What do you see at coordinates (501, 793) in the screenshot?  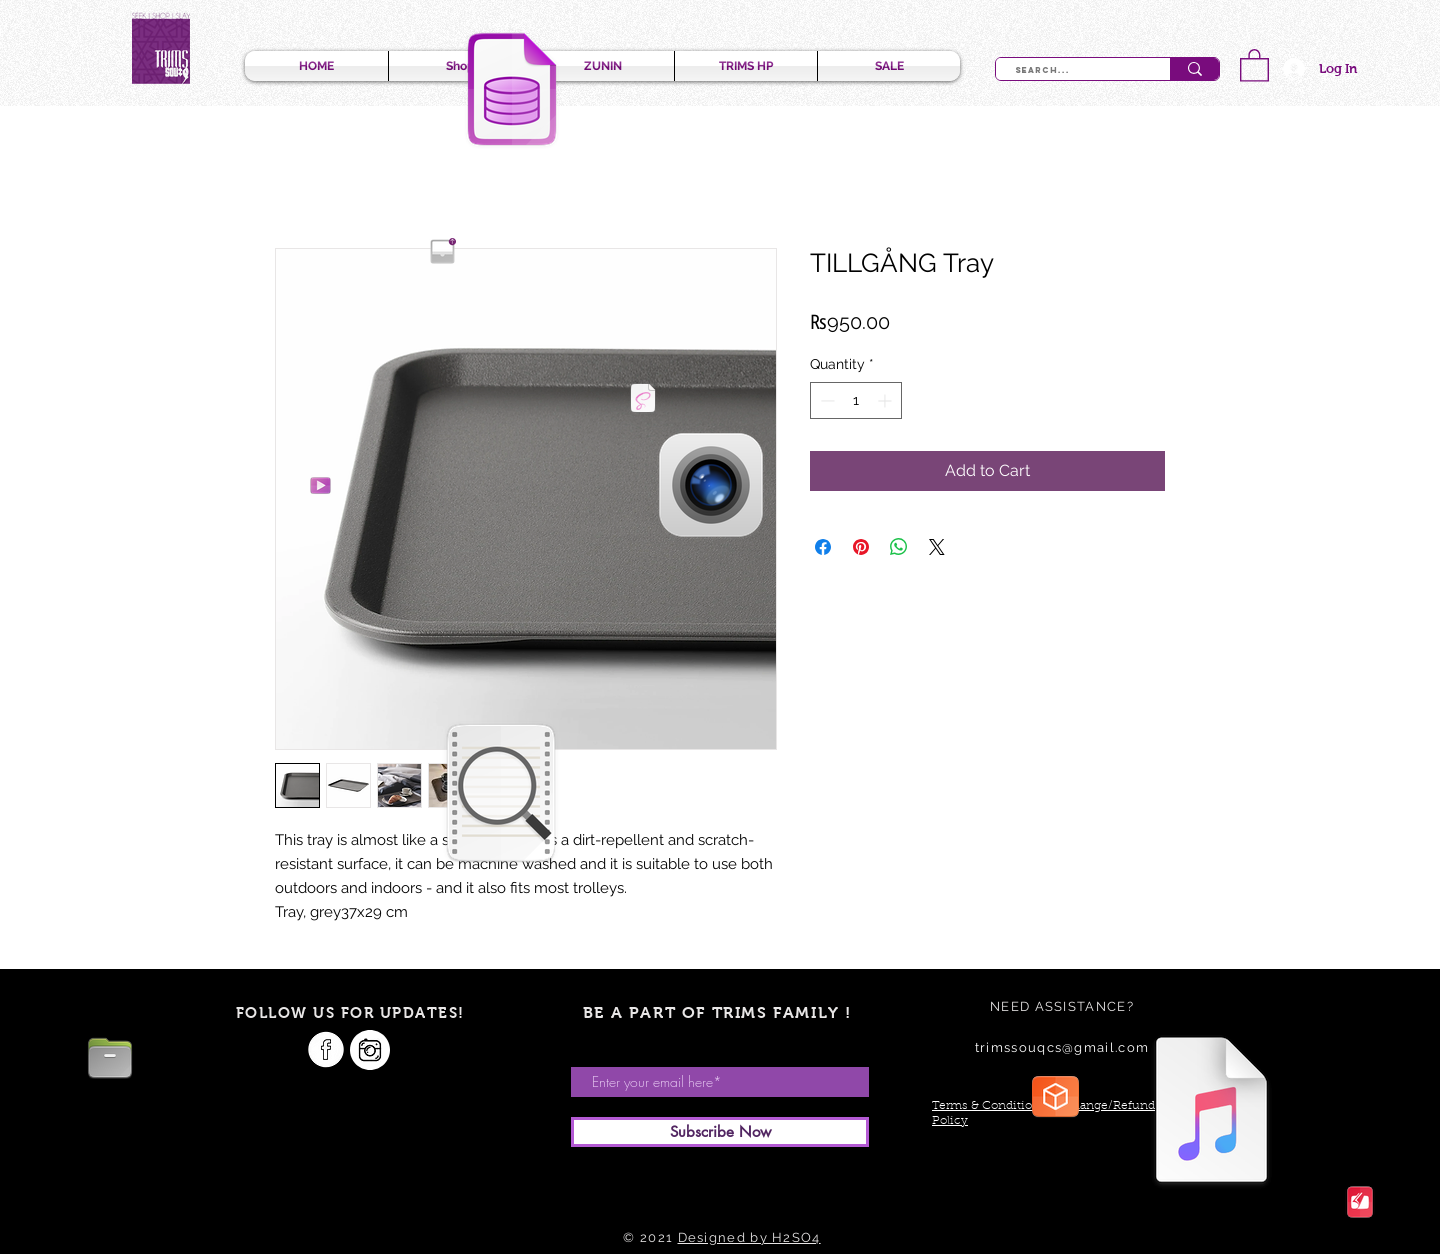 I see `open system log viewer` at bounding box center [501, 793].